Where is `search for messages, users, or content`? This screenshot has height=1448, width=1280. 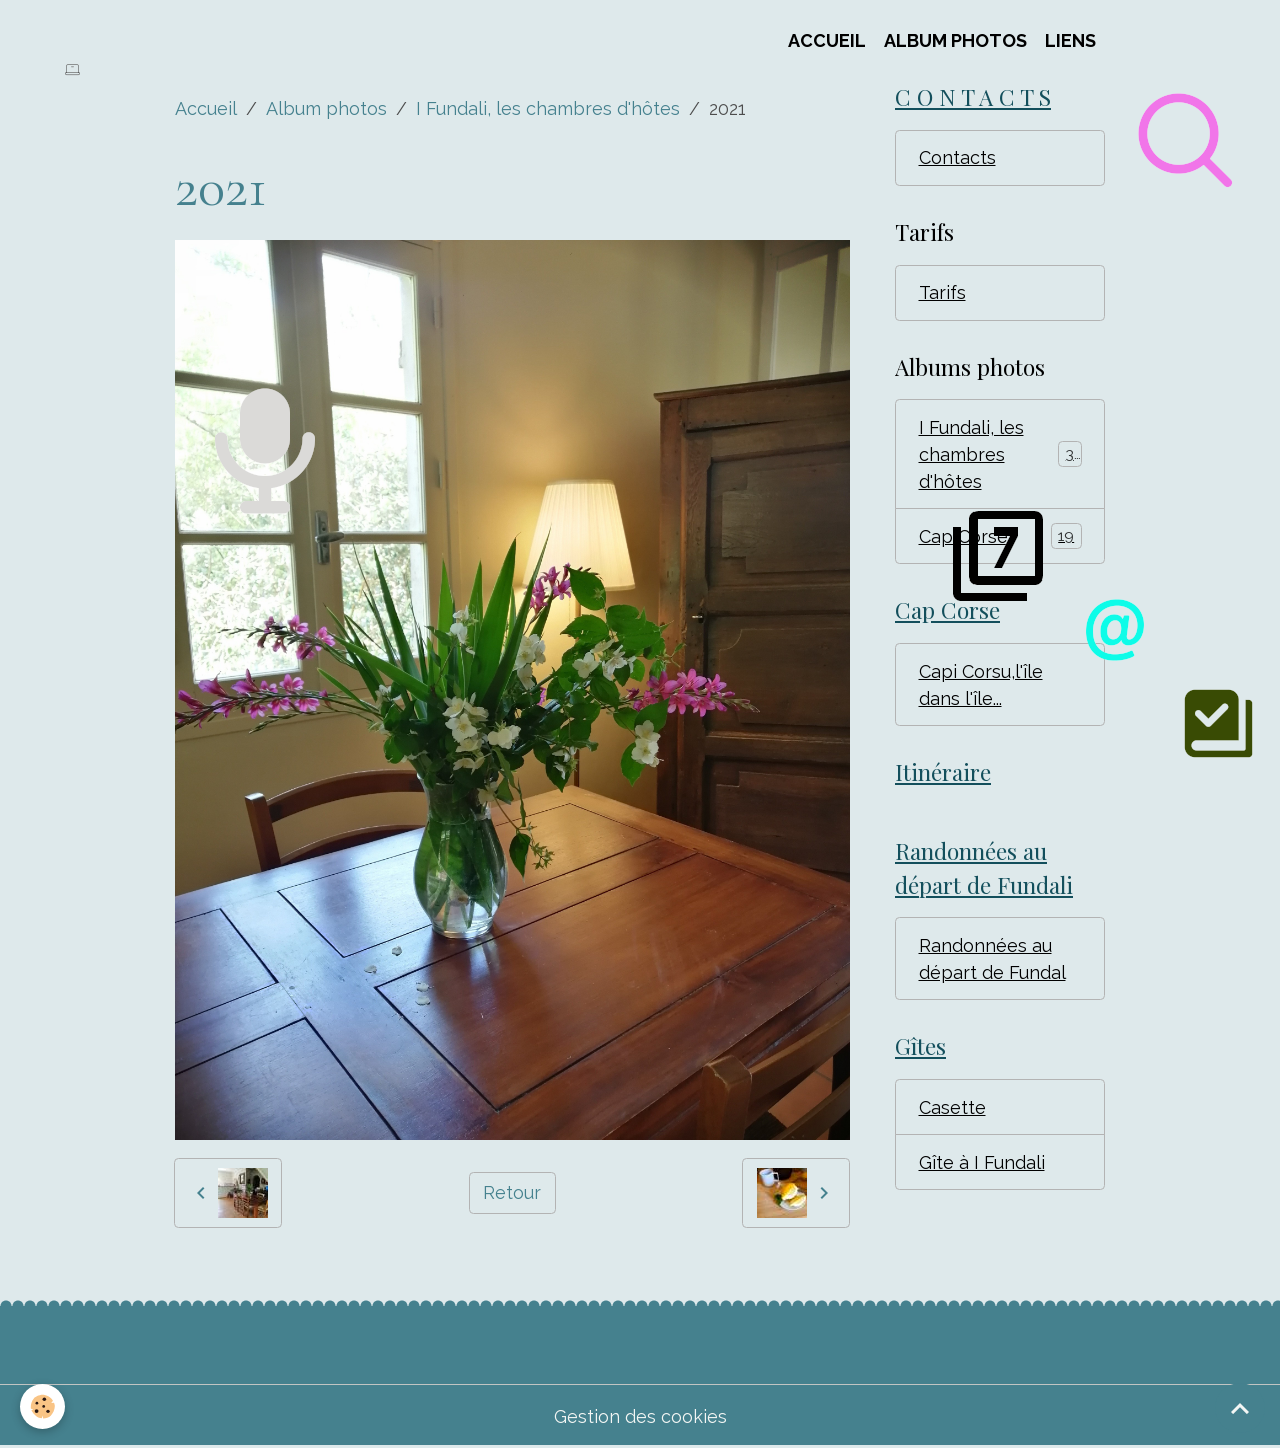
search for messages, users, or content is located at coordinates (1187, 142).